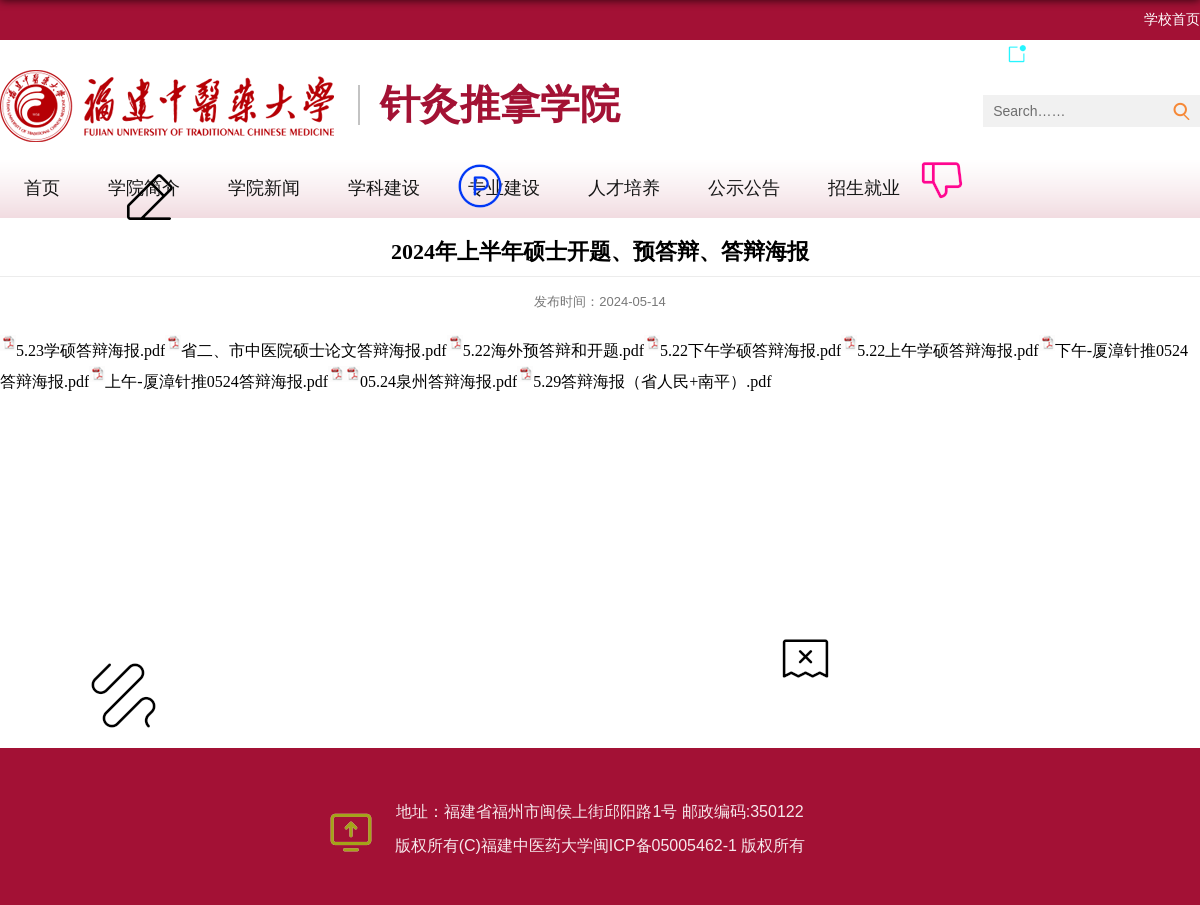  What do you see at coordinates (942, 178) in the screenshot?
I see `dislike or downvote content` at bounding box center [942, 178].